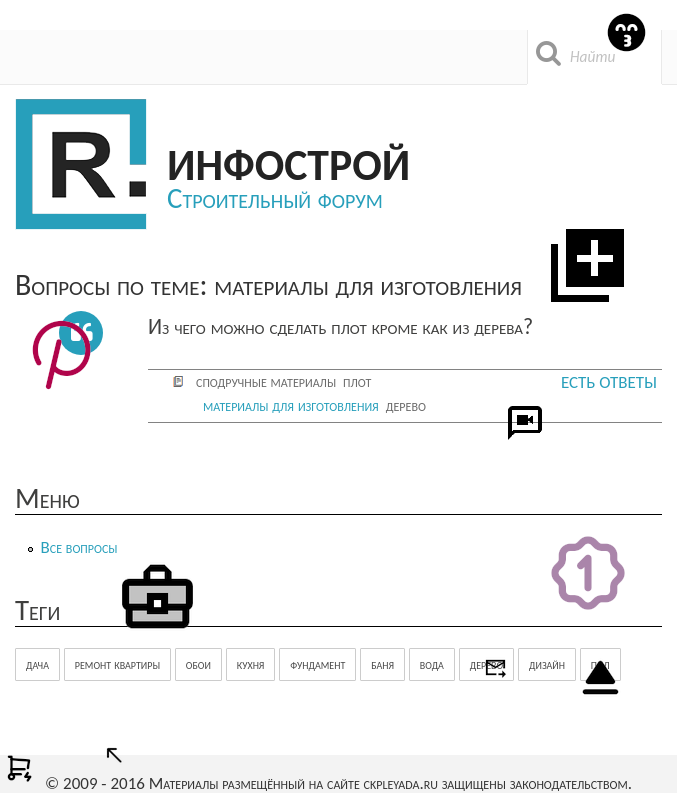 Image resolution: width=677 pixels, height=793 pixels. What do you see at coordinates (600, 676) in the screenshot?
I see `eject media or disc` at bounding box center [600, 676].